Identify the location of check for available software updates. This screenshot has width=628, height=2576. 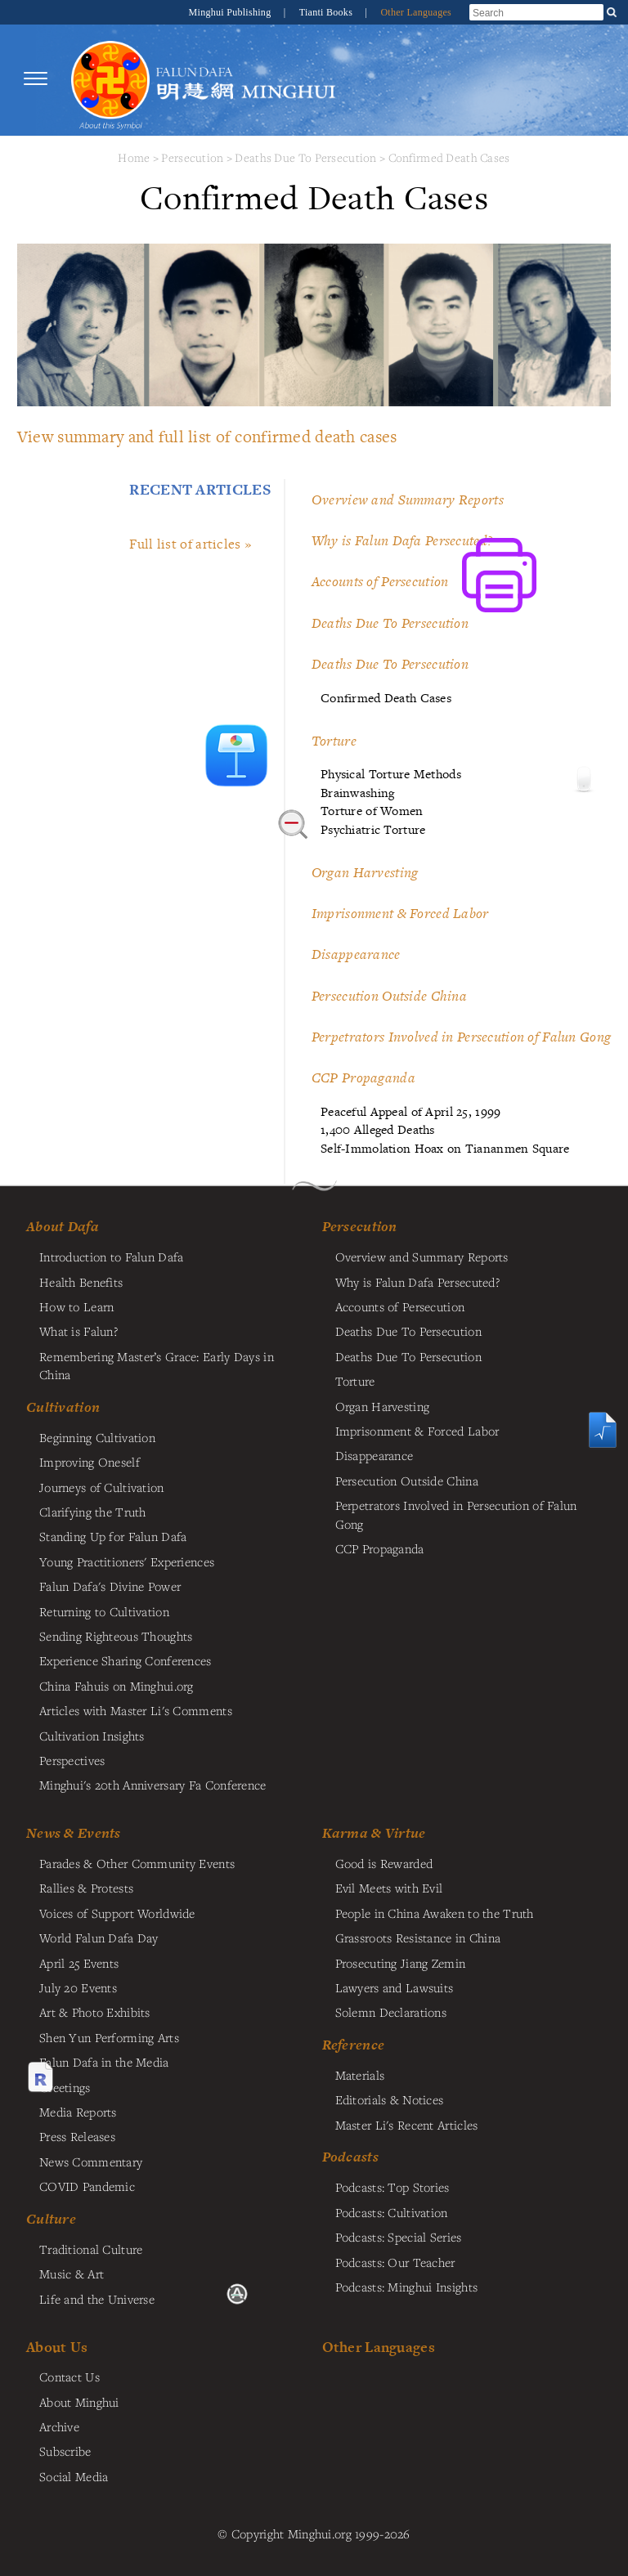
(237, 2294).